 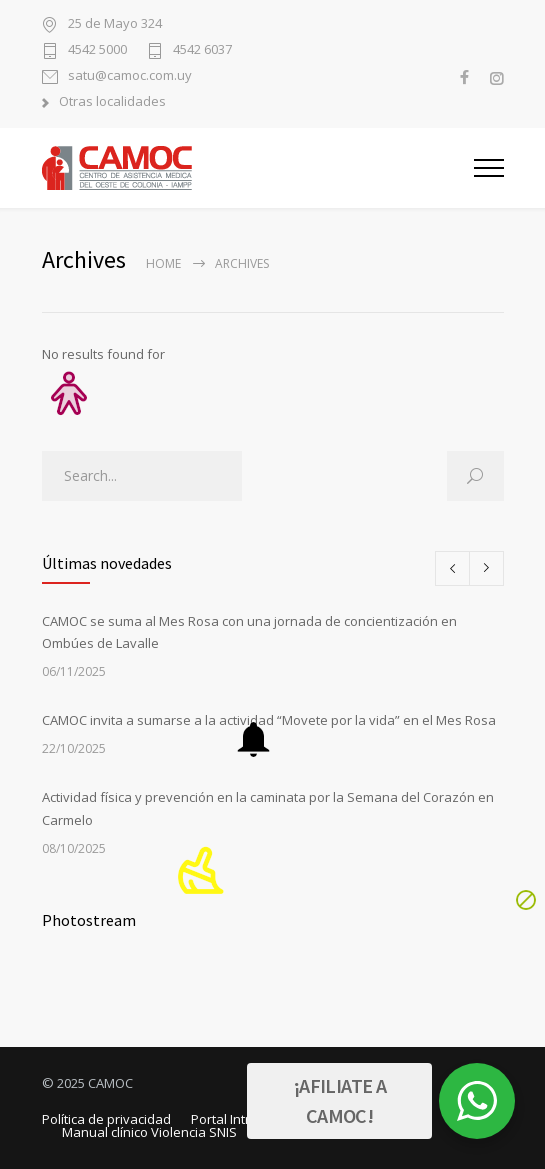 What do you see at coordinates (253, 739) in the screenshot?
I see `view notifications` at bounding box center [253, 739].